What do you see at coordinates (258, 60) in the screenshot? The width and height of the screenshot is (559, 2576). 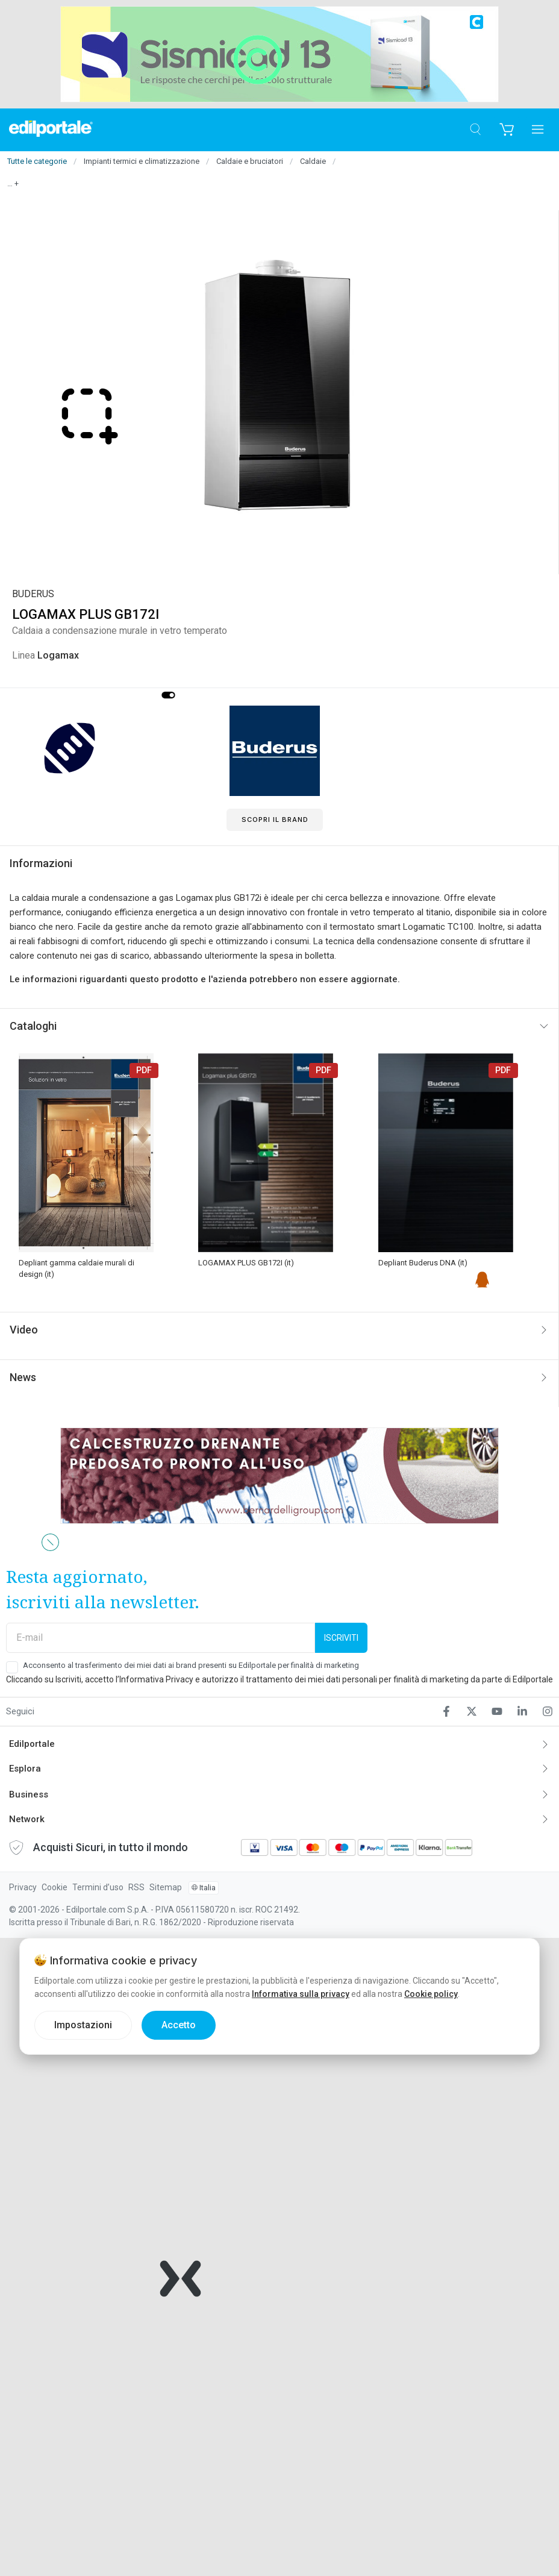 I see `indicates copyrighted content` at bounding box center [258, 60].